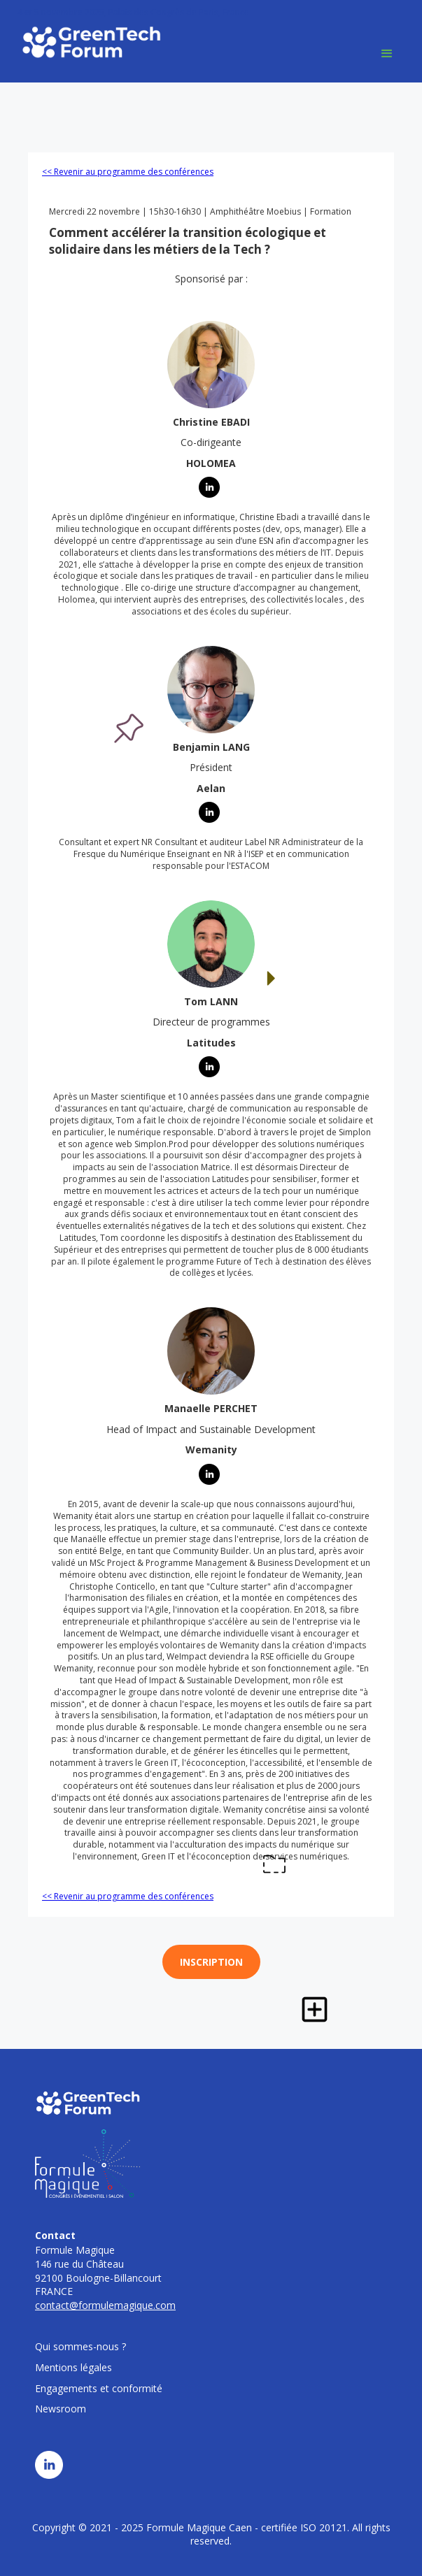 Image resolution: width=422 pixels, height=2576 pixels. Describe the element at coordinates (314, 2009) in the screenshot. I see `add a new file to the diff` at that location.